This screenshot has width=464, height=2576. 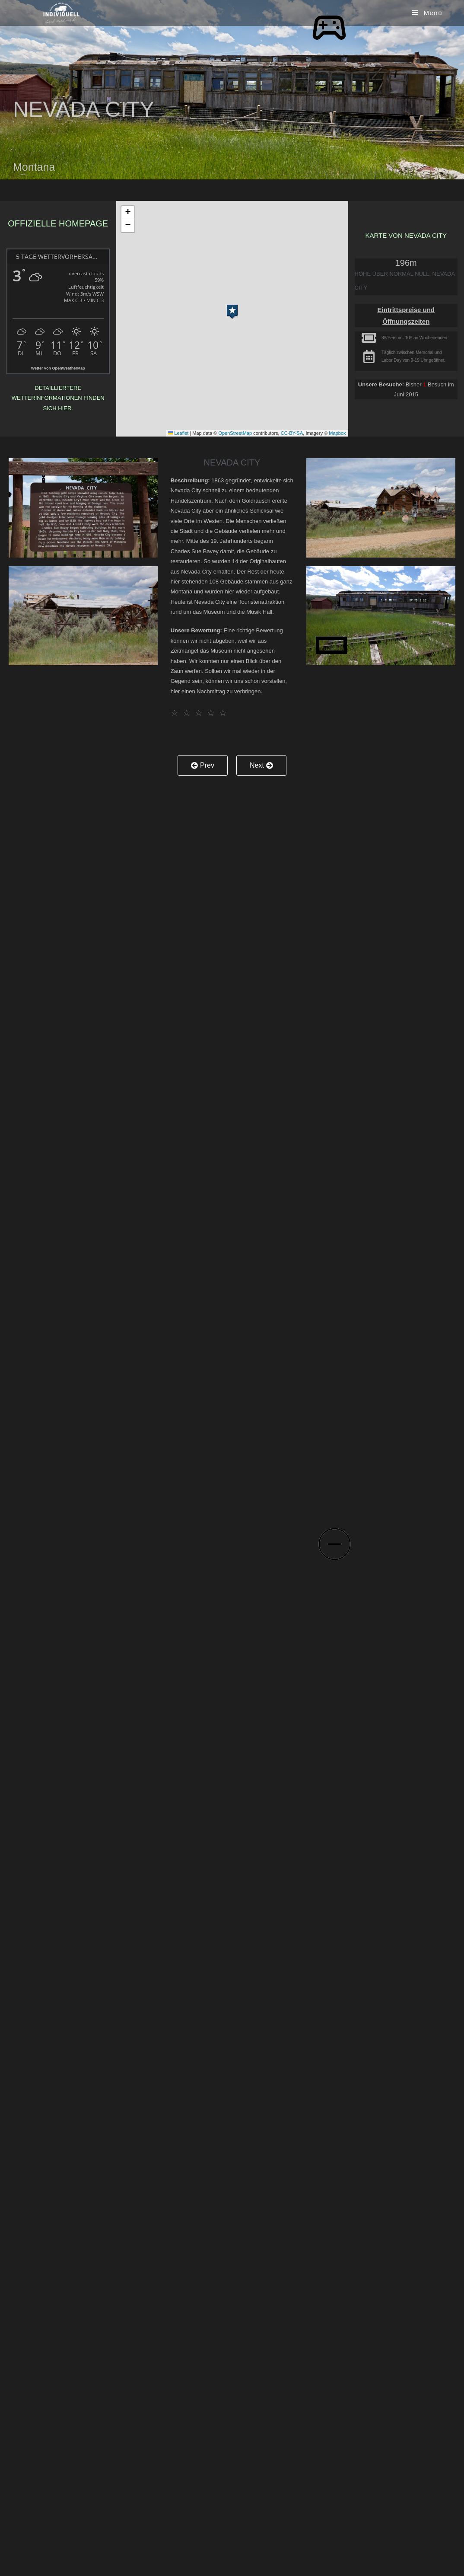 I want to click on access gaming or esports features, so click(x=329, y=28).